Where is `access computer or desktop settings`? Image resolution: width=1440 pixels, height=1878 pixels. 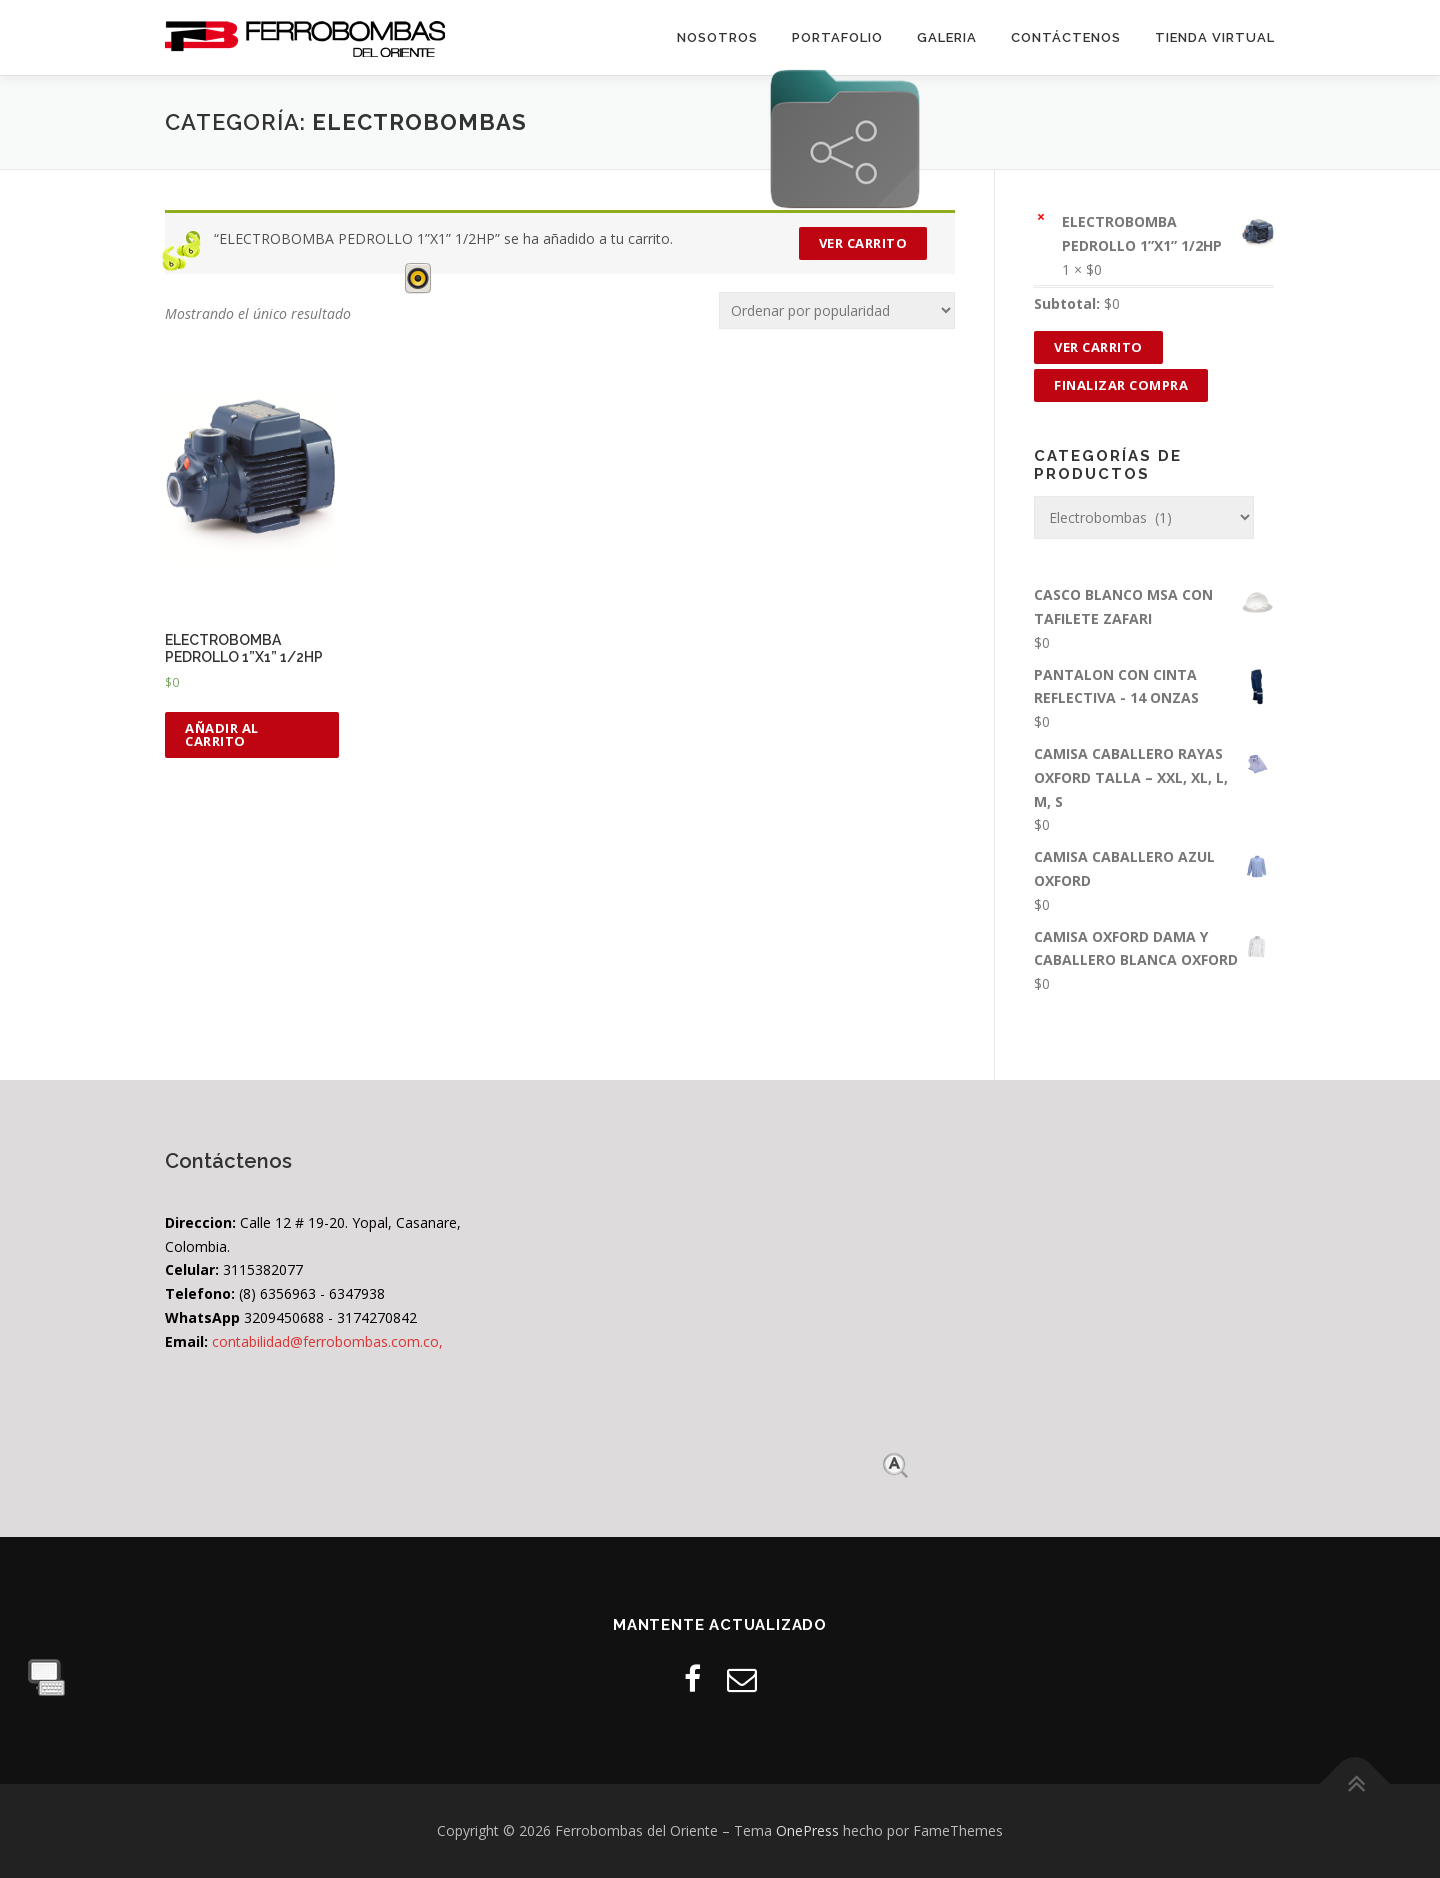 access computer or desktop settings is located at coordinates (46, 1677).